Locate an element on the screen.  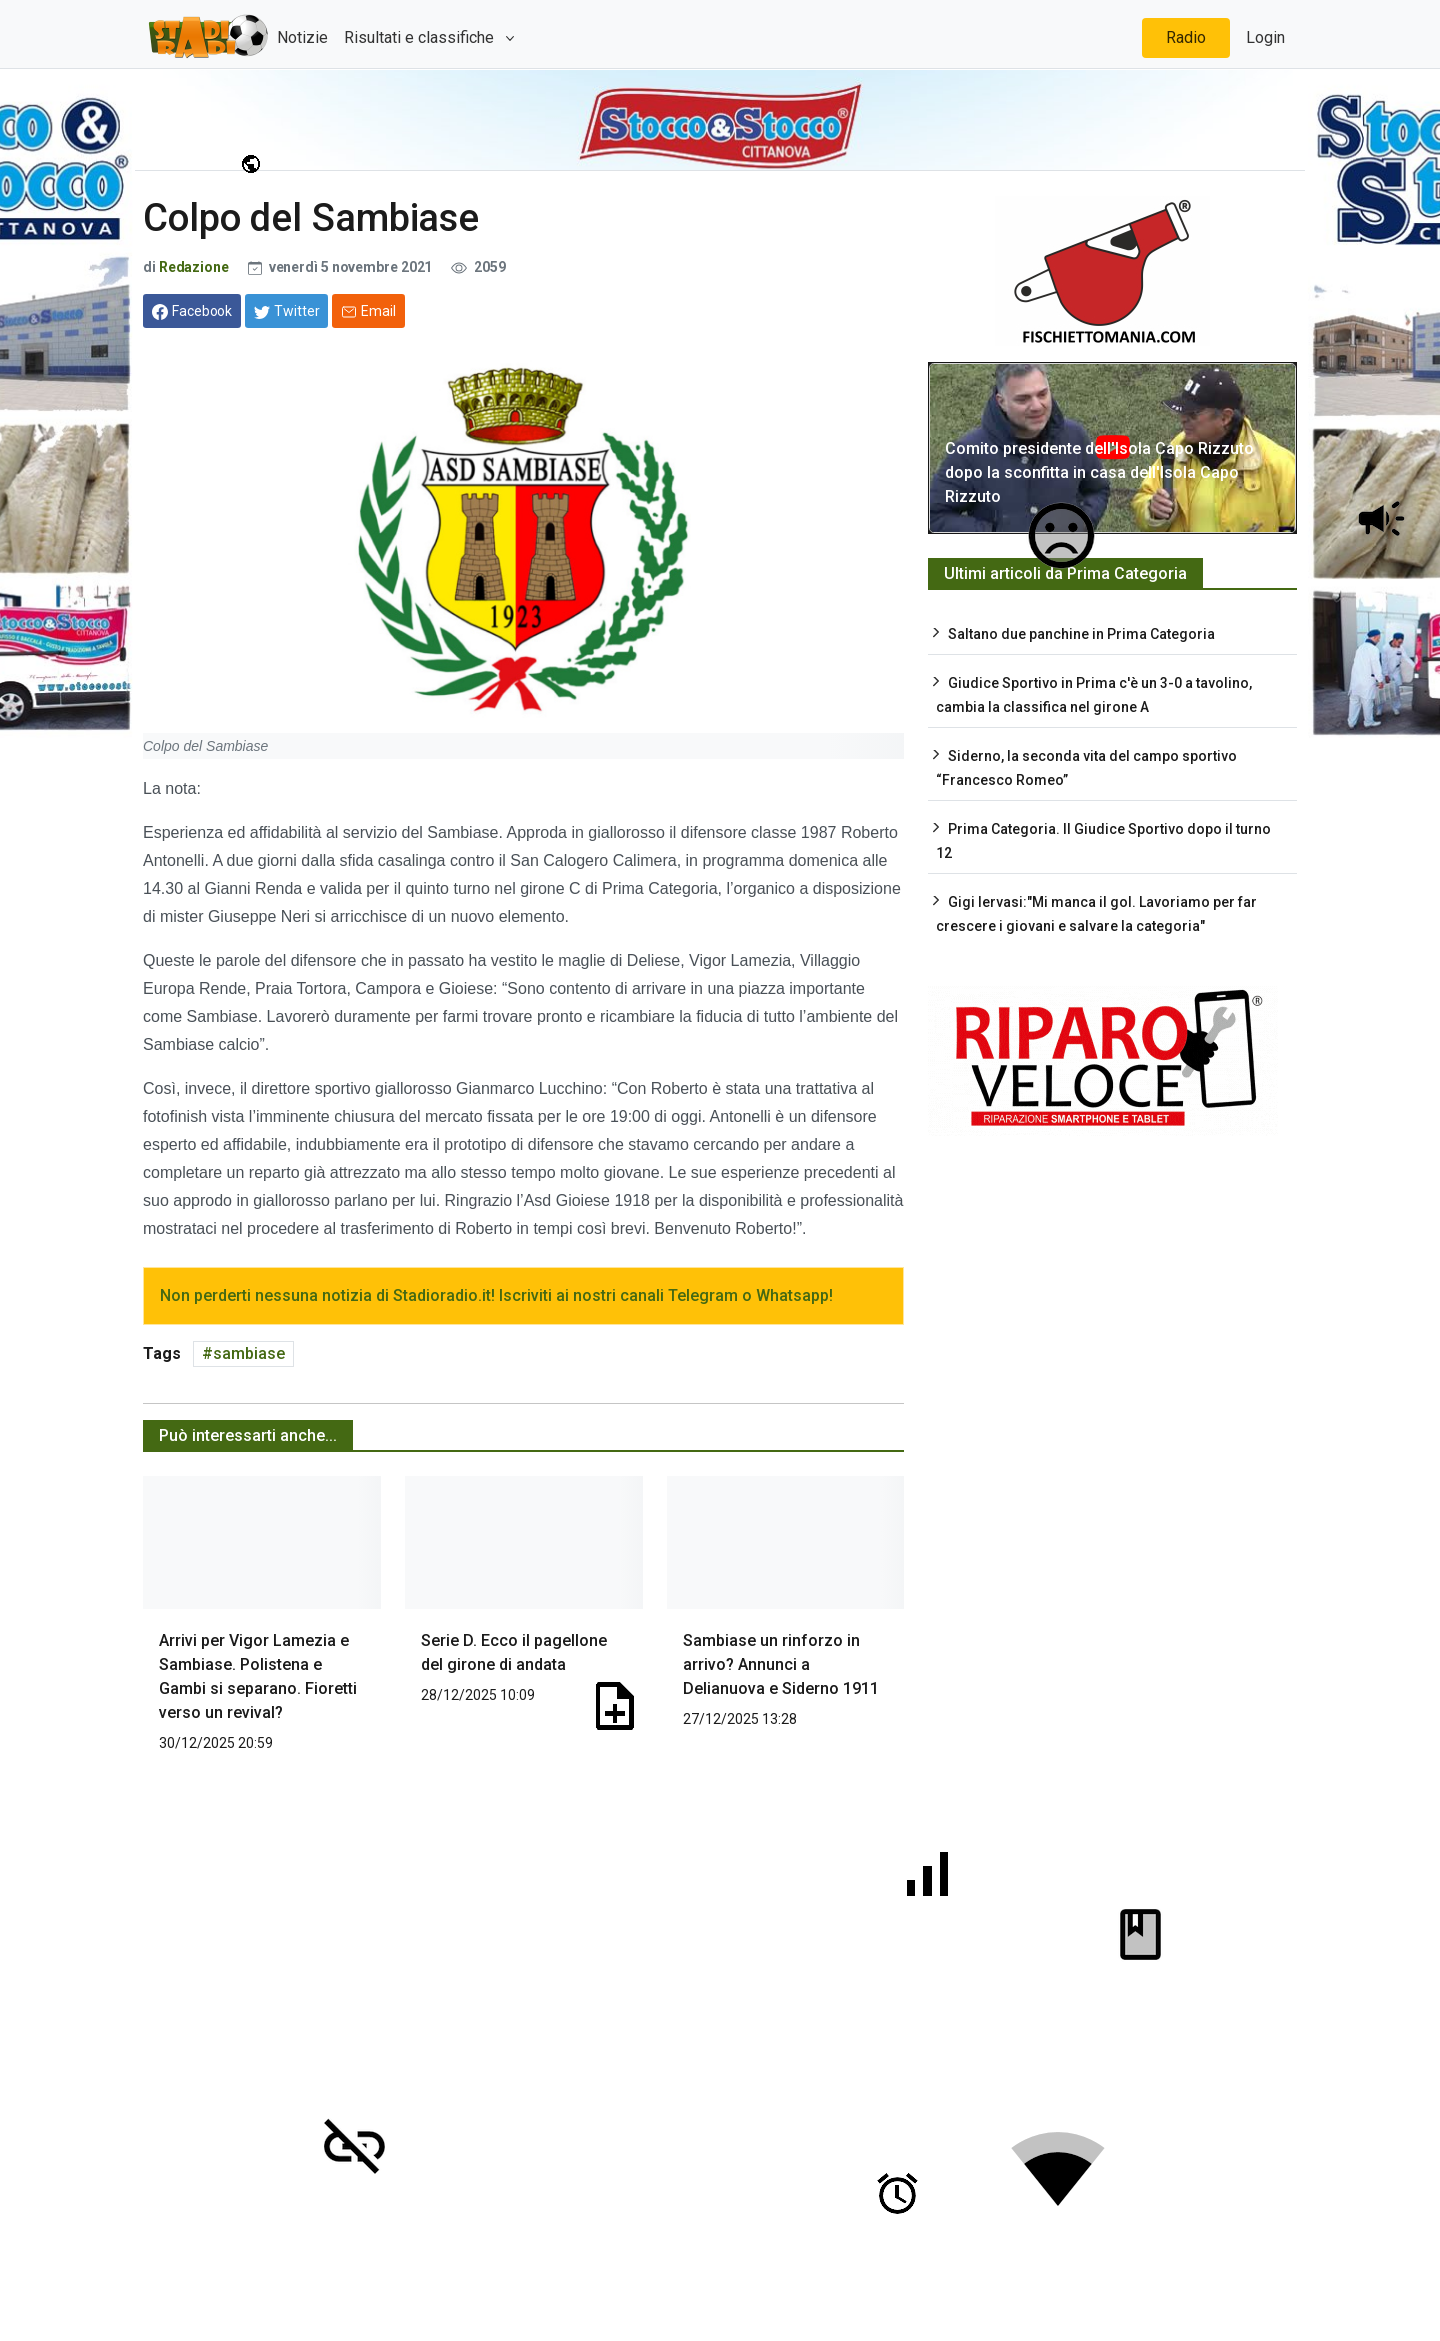
unlink or disconnect a shared item is located at coordinates (354, 2146).